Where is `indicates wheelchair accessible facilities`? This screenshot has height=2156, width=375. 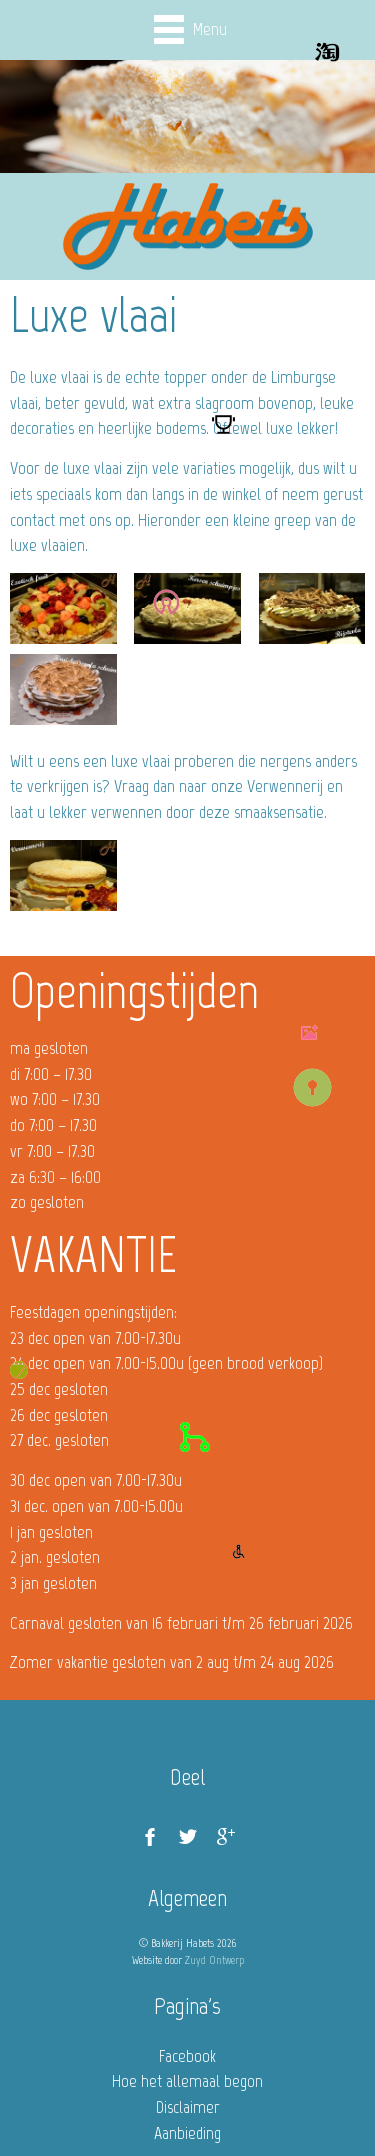
indicates wheelchair accessible facilities is located at coordinates (238, 1551).